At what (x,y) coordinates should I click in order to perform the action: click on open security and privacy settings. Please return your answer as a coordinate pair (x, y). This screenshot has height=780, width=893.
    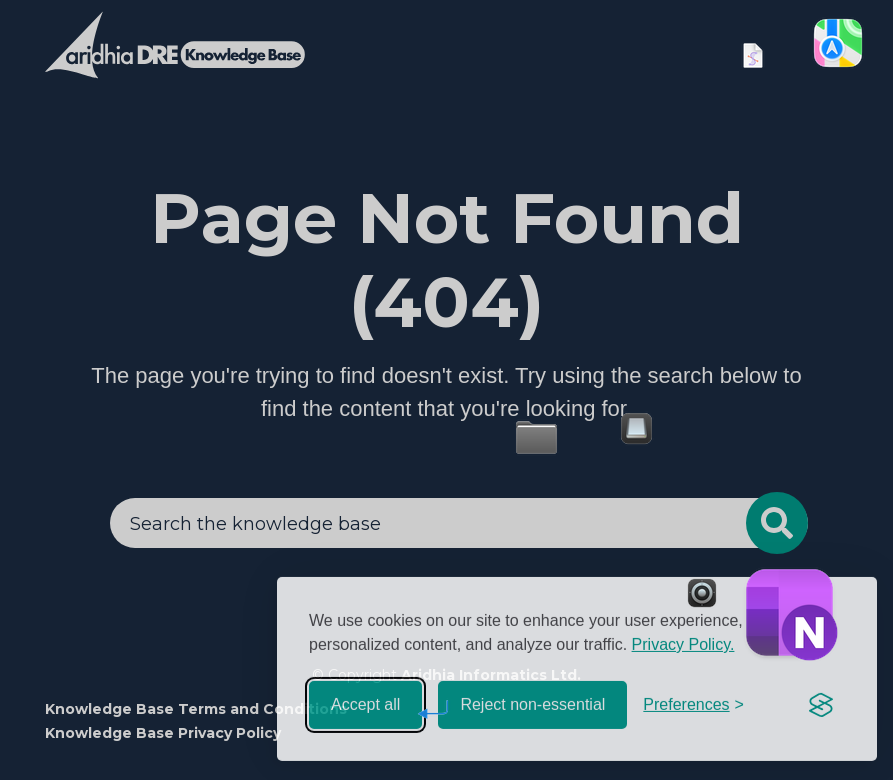
    Looking at the image, I should click on (702, 593).